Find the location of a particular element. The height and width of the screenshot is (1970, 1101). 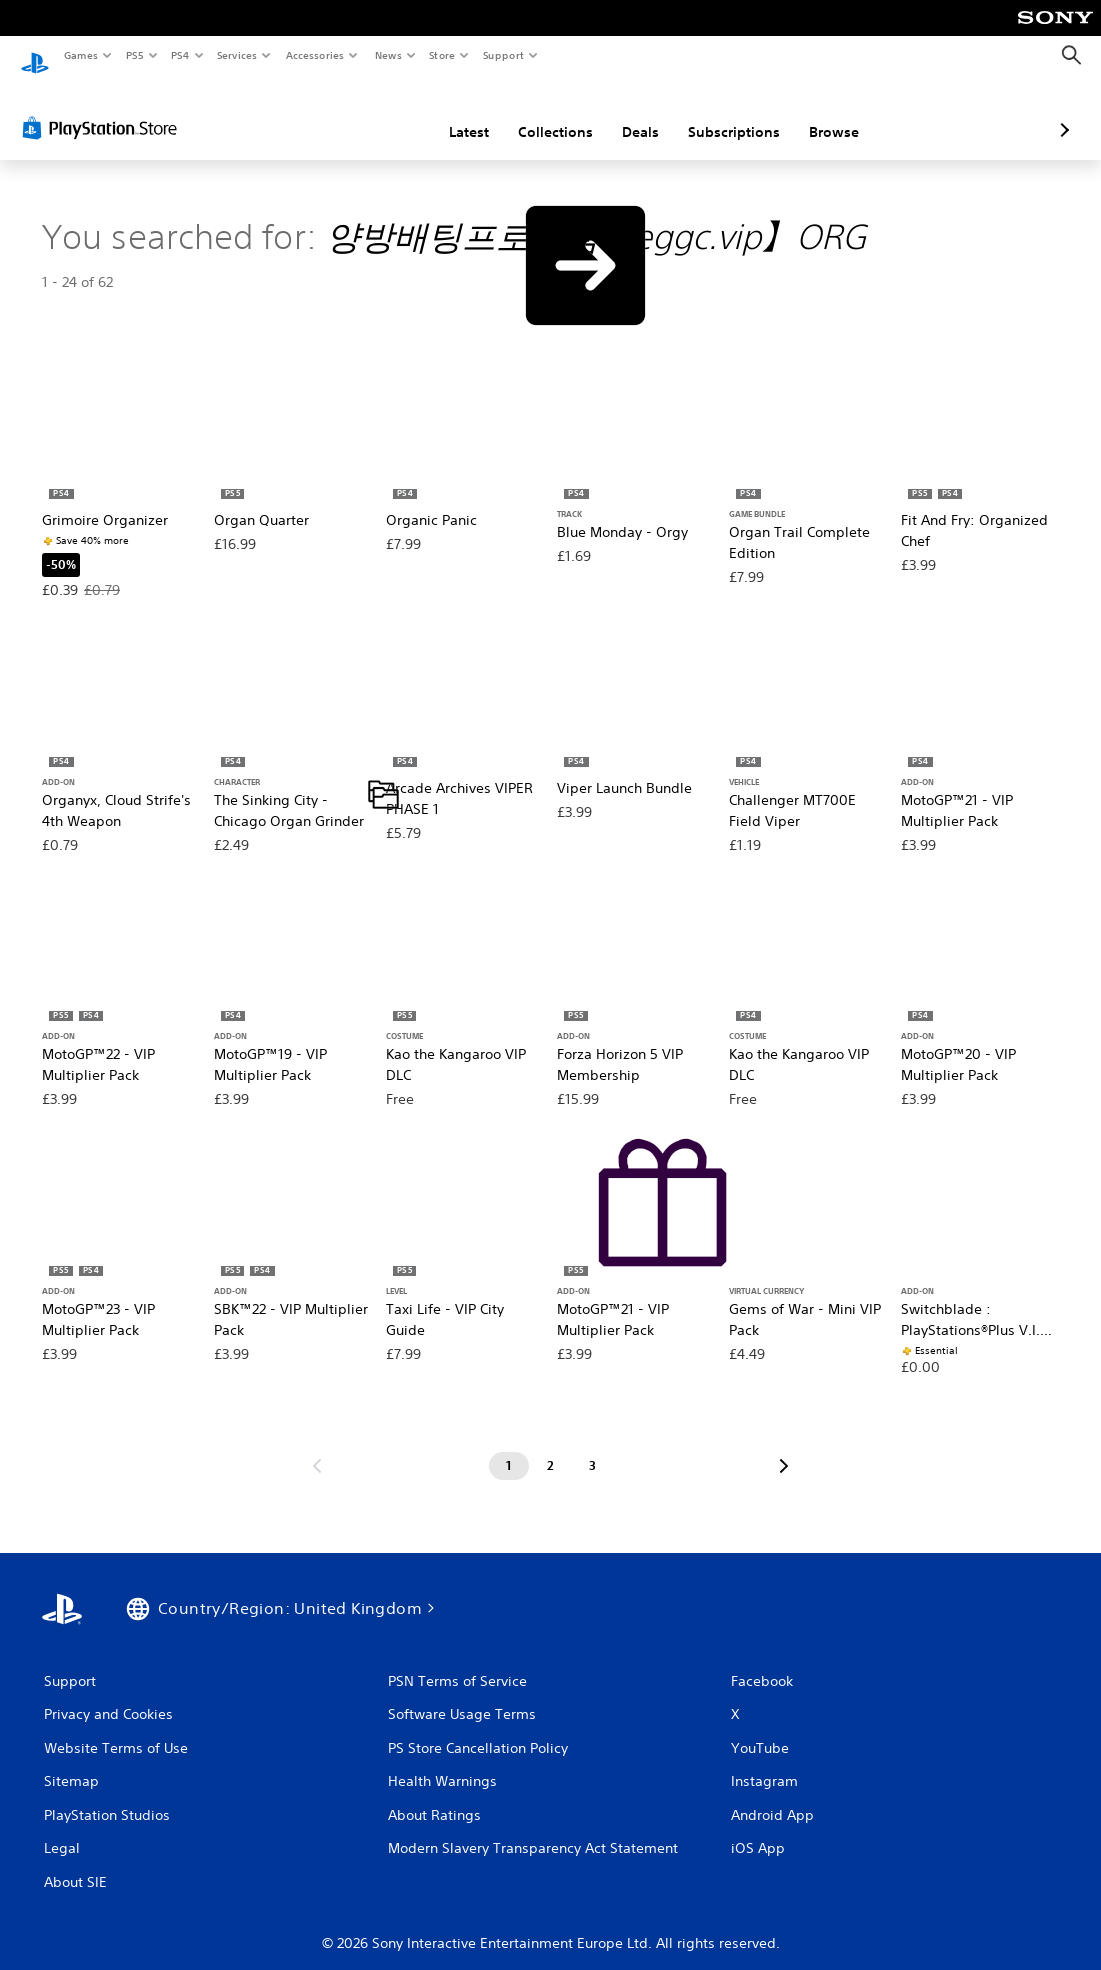

access project submodules is located at coordinates (383, 793).